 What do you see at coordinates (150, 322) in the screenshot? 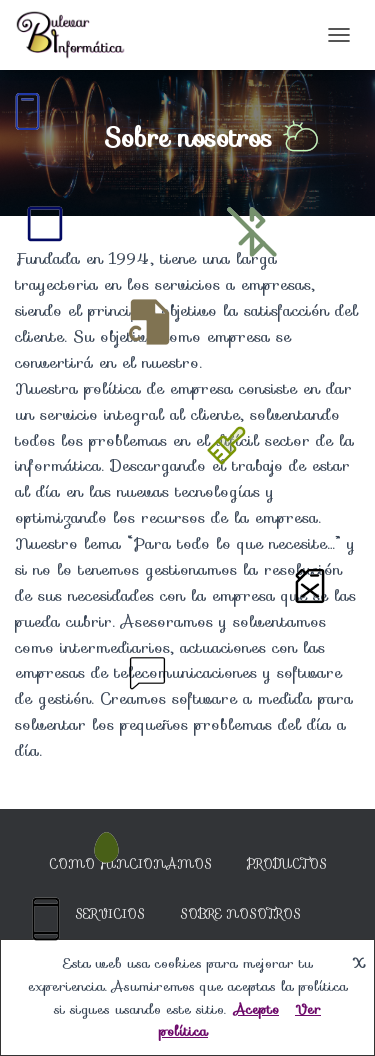
I see `a C programming language source file` at bounding box center [150, 322].